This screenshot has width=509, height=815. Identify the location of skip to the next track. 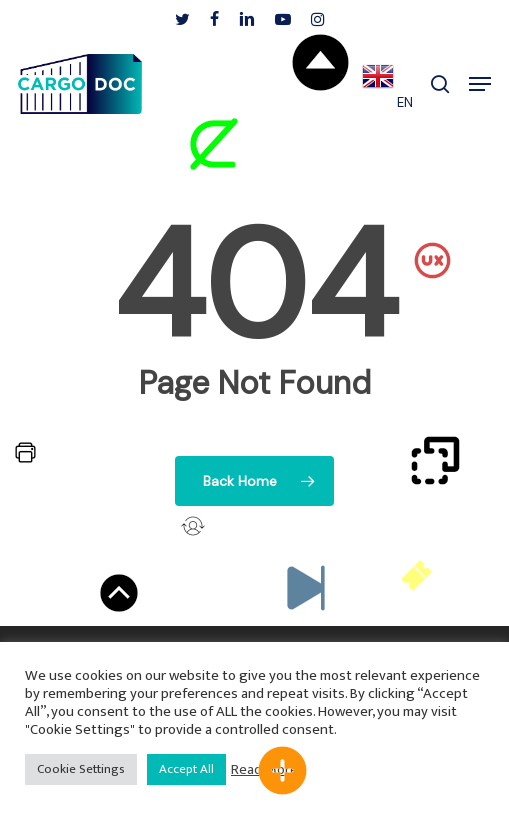
(306, 588).